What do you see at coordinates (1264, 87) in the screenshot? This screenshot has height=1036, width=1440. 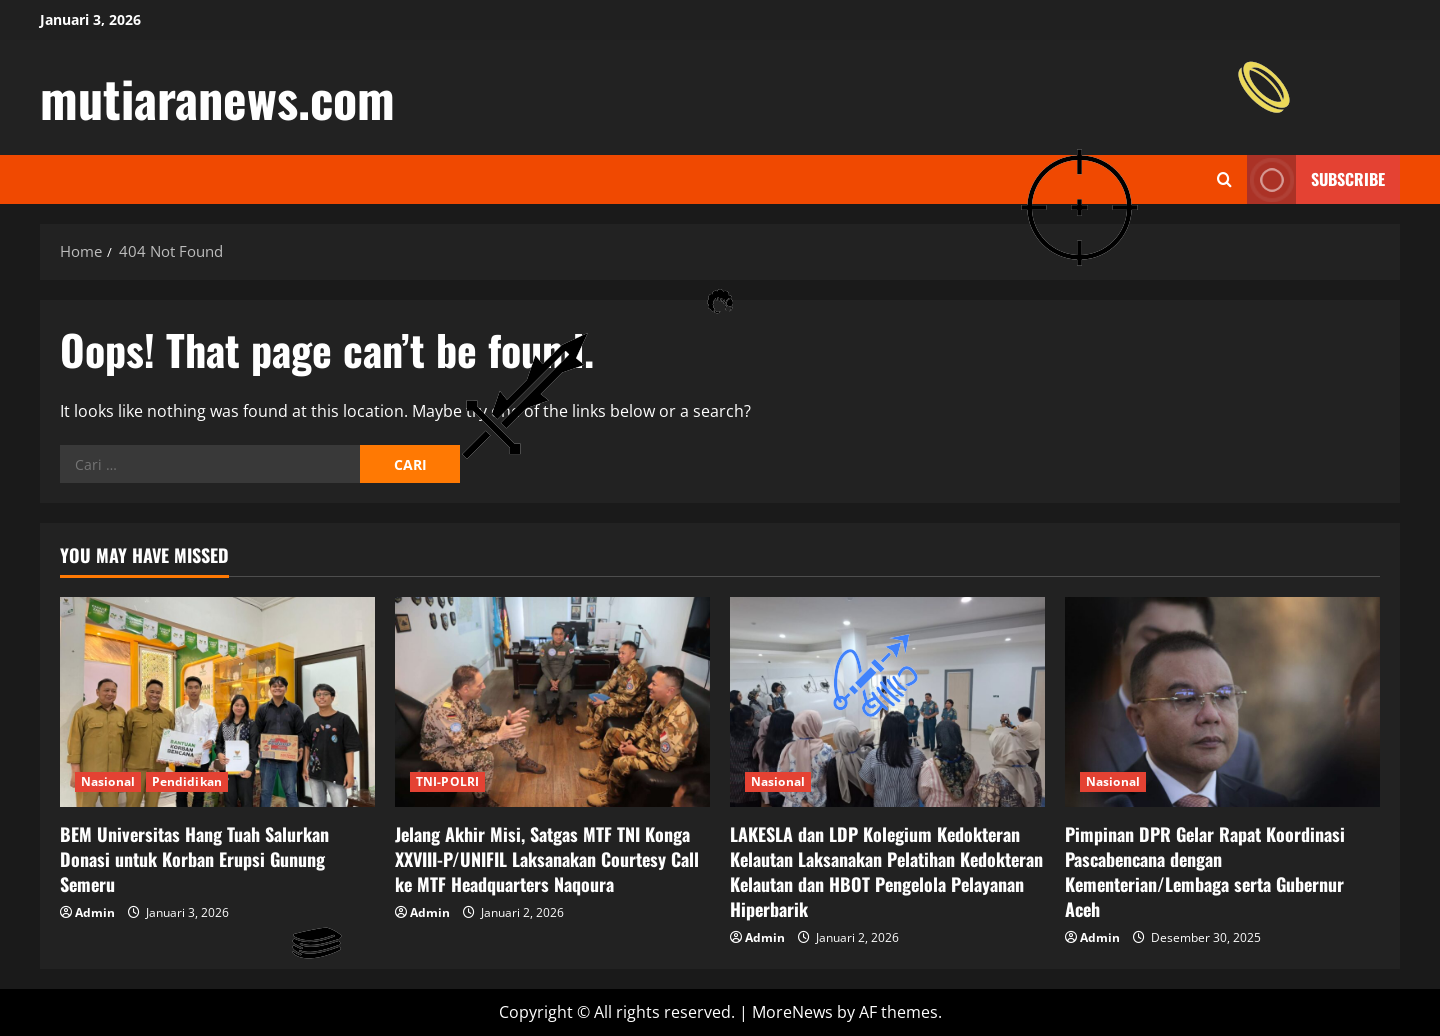 I see `view tire or wheel settings` at bounding box center [1264, 87].